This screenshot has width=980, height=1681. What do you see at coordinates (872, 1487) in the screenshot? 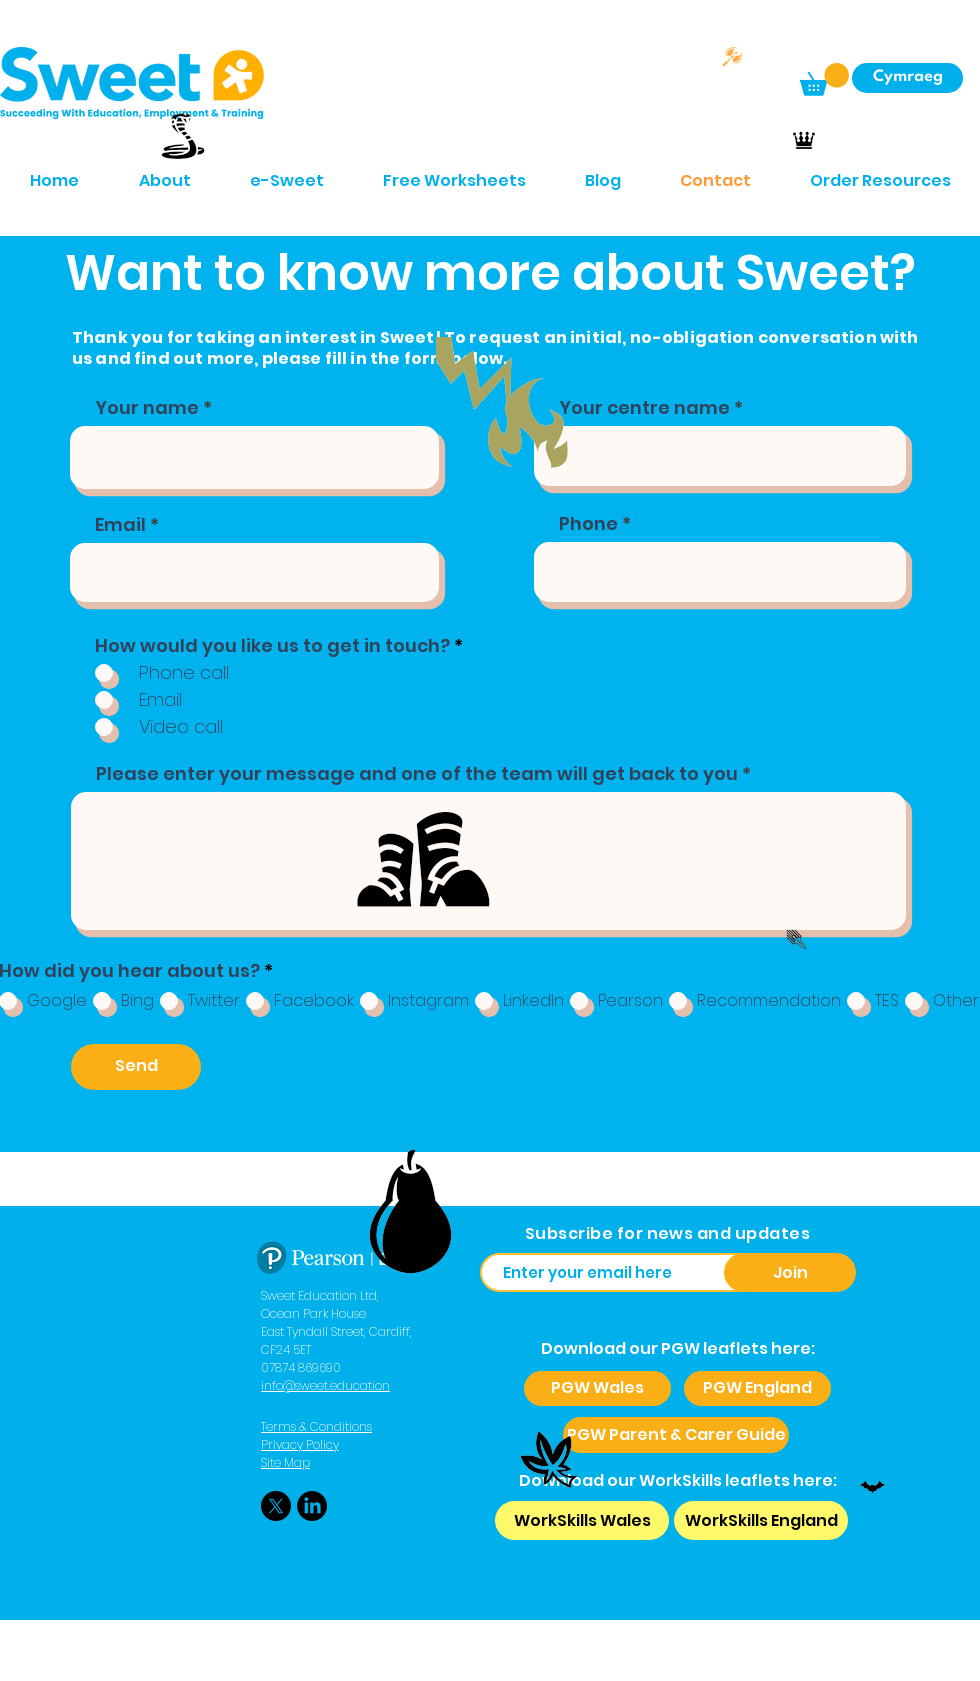
I see `indicates halloween or spooky theme content` at bounding box center [872, 1487].